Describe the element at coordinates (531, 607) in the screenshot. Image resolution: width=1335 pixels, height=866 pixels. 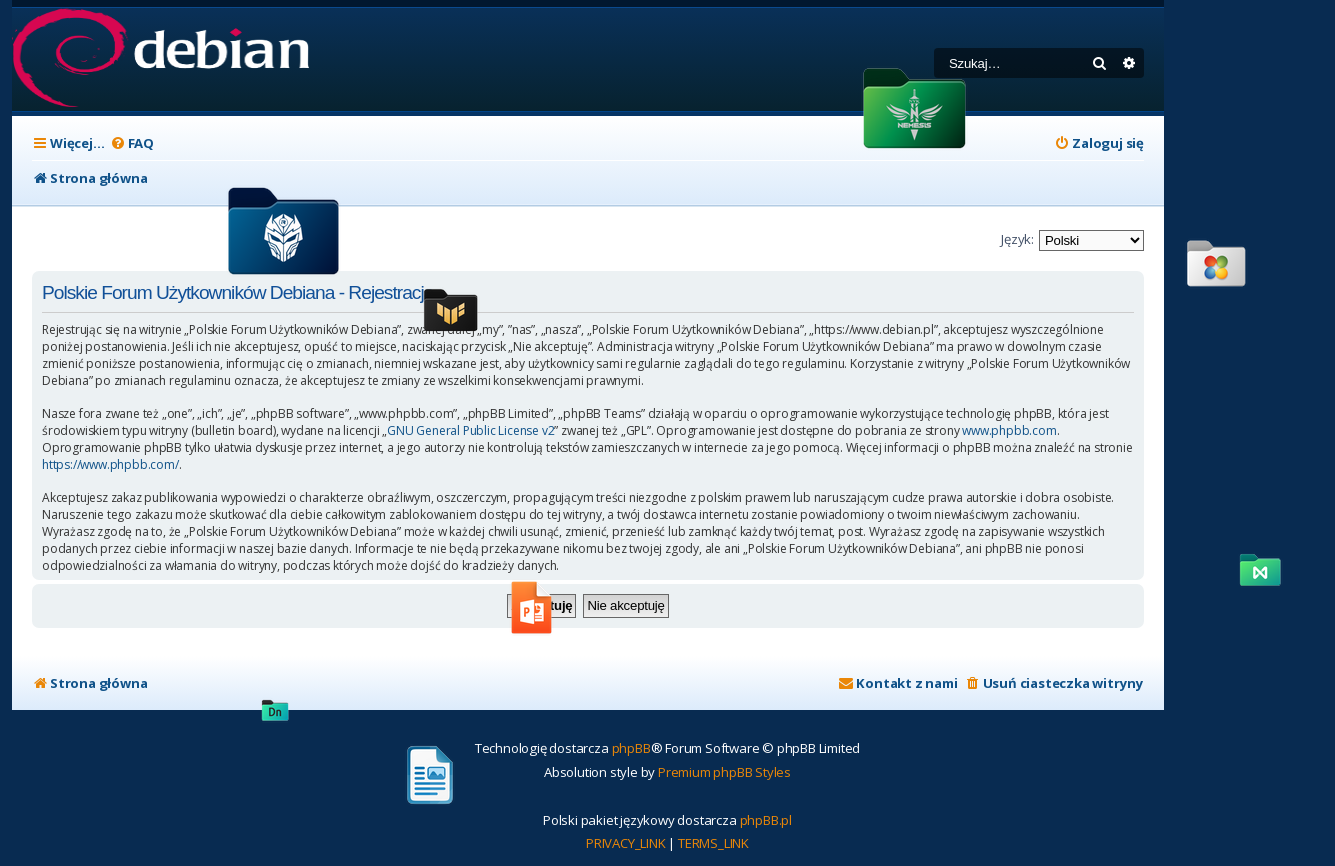
I see `a Microsoft PowerPoint file` at that location.